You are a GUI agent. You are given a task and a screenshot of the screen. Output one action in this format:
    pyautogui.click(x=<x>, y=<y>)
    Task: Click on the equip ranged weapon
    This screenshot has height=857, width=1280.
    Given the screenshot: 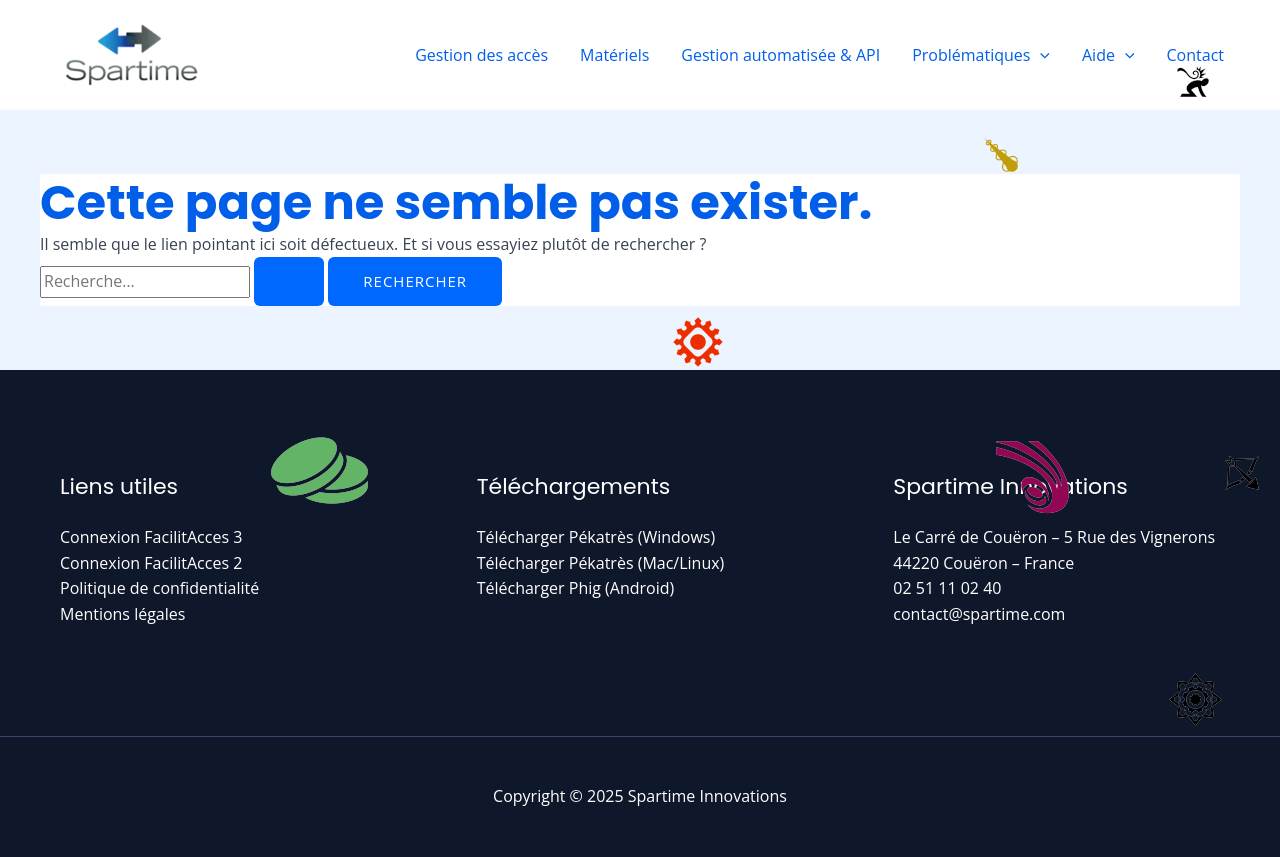 What is the action you would take?
    pyautogui.click(x=1242, y=473)
    